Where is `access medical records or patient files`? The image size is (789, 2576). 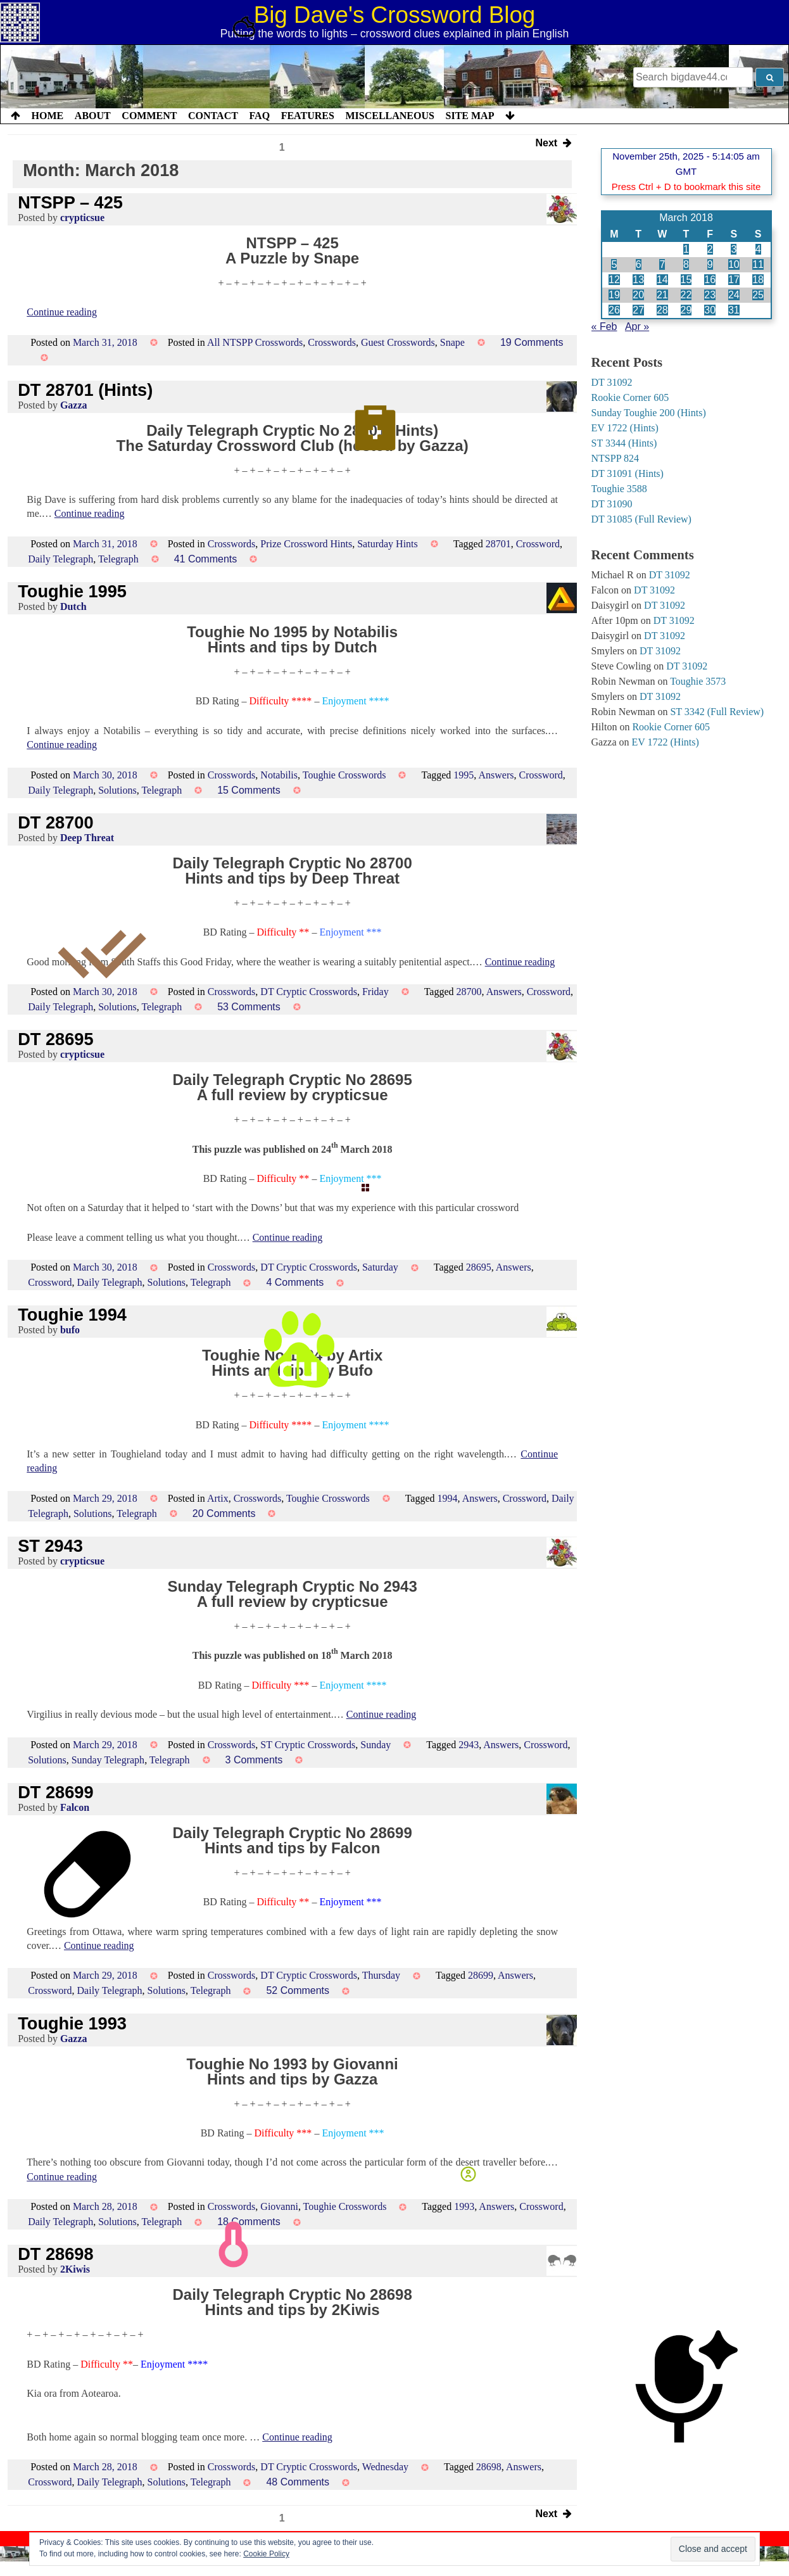 access medical records or patient files is located at coordinates (375, 428).